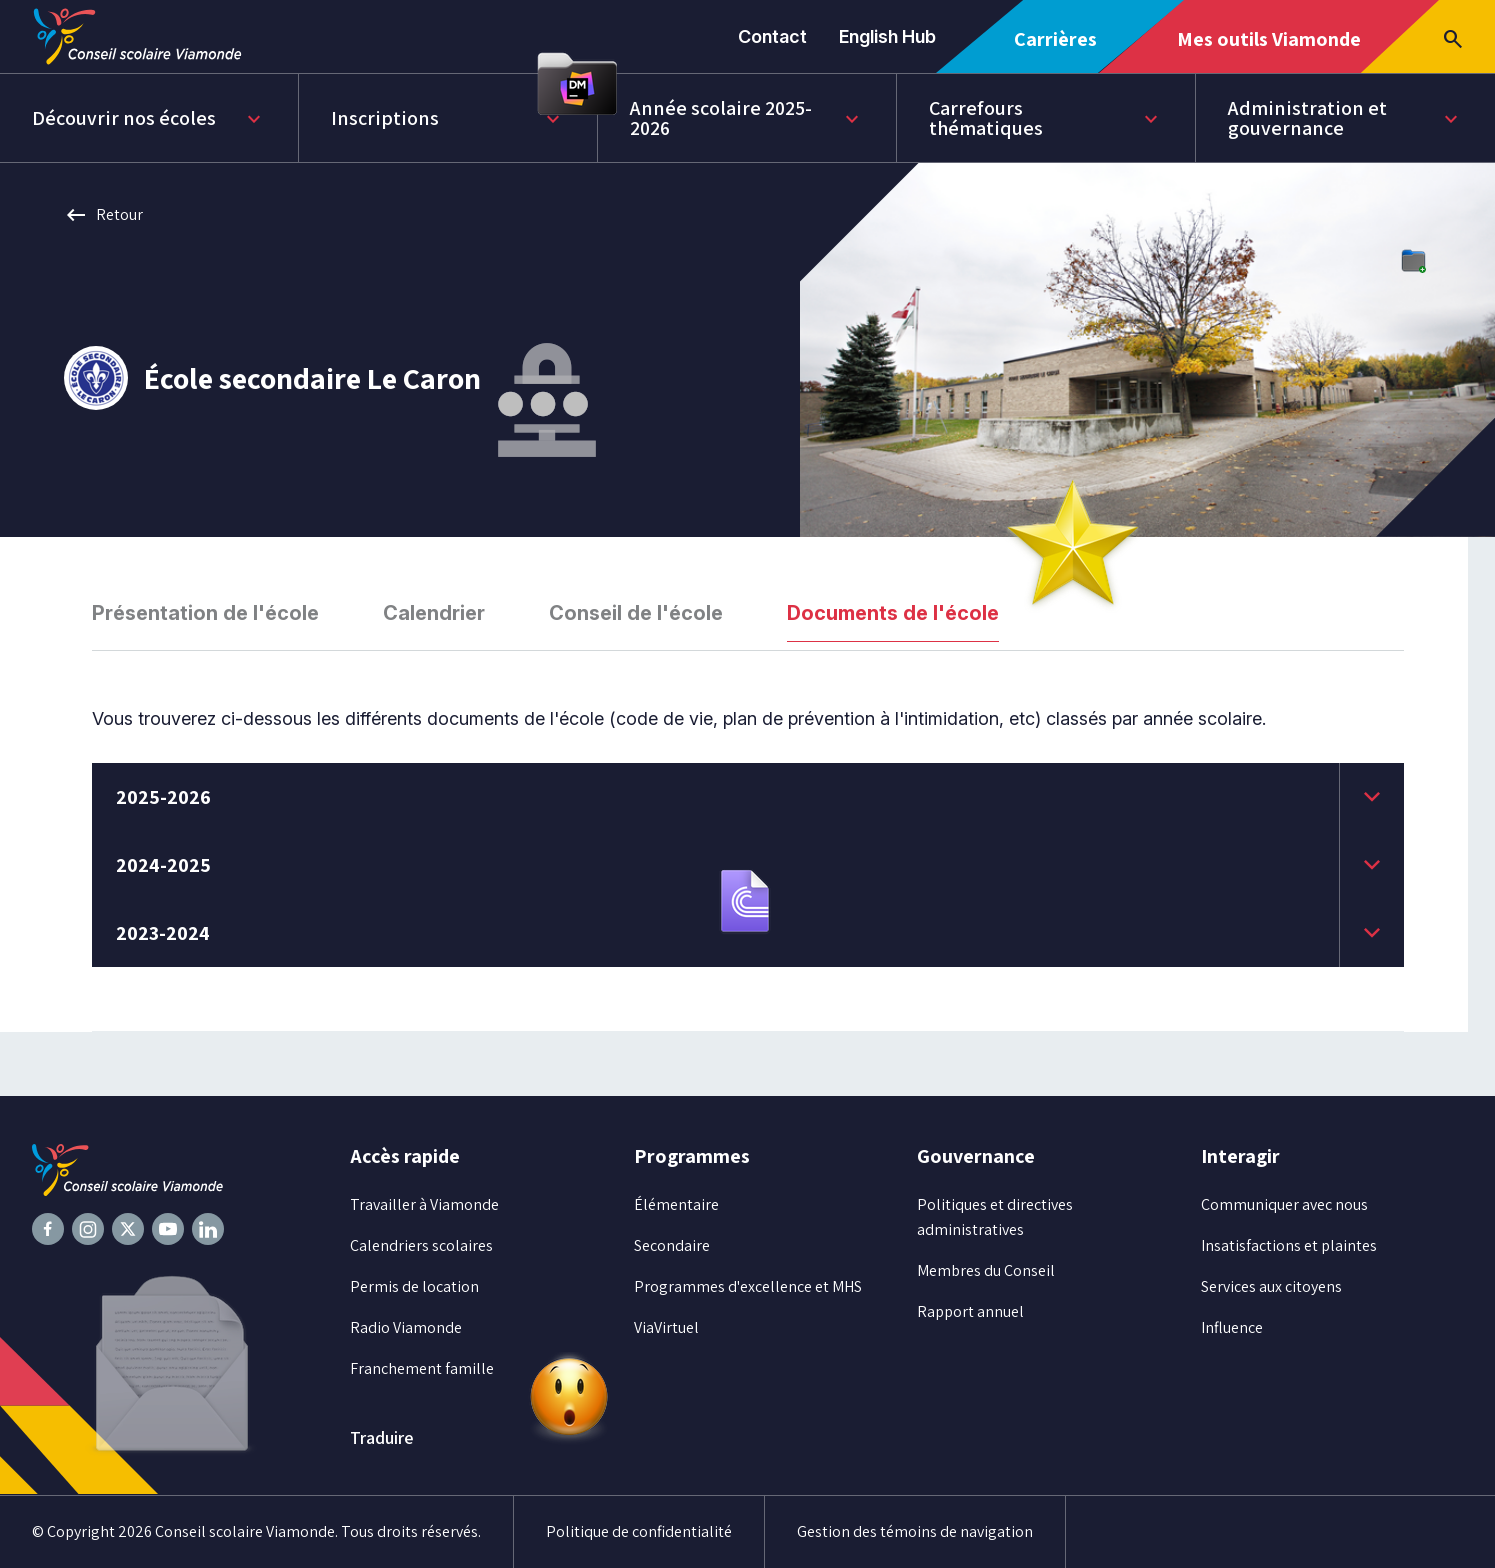 Image resolution: width=1495 pixels, height=1568 pixels. I want to click on indicates a starred or favorited item, so click(1072, 548).